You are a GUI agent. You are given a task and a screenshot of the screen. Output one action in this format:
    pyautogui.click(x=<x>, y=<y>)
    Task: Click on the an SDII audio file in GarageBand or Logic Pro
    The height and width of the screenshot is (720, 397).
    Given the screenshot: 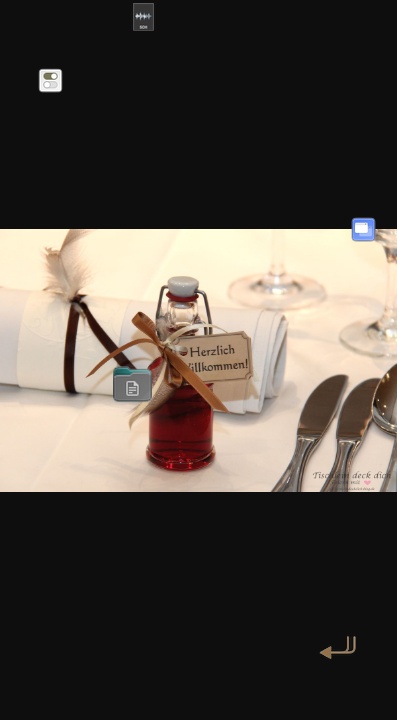 What is the action you would take?
    pyautogui.click(x=143, y=17)
    